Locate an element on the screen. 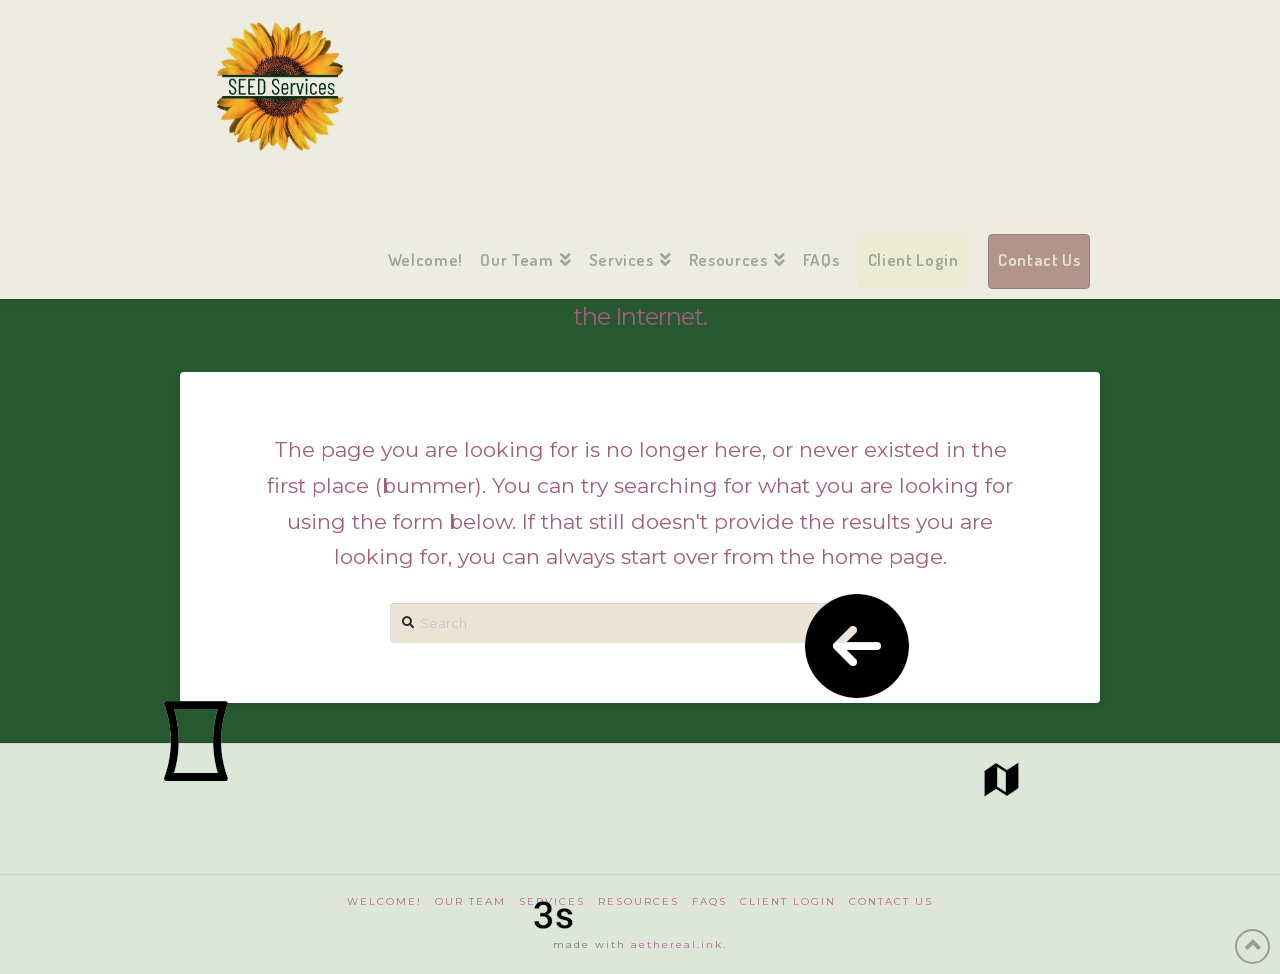 The image size is (1280, 974). go back to the previous screen is located at coordinates (857, 646).